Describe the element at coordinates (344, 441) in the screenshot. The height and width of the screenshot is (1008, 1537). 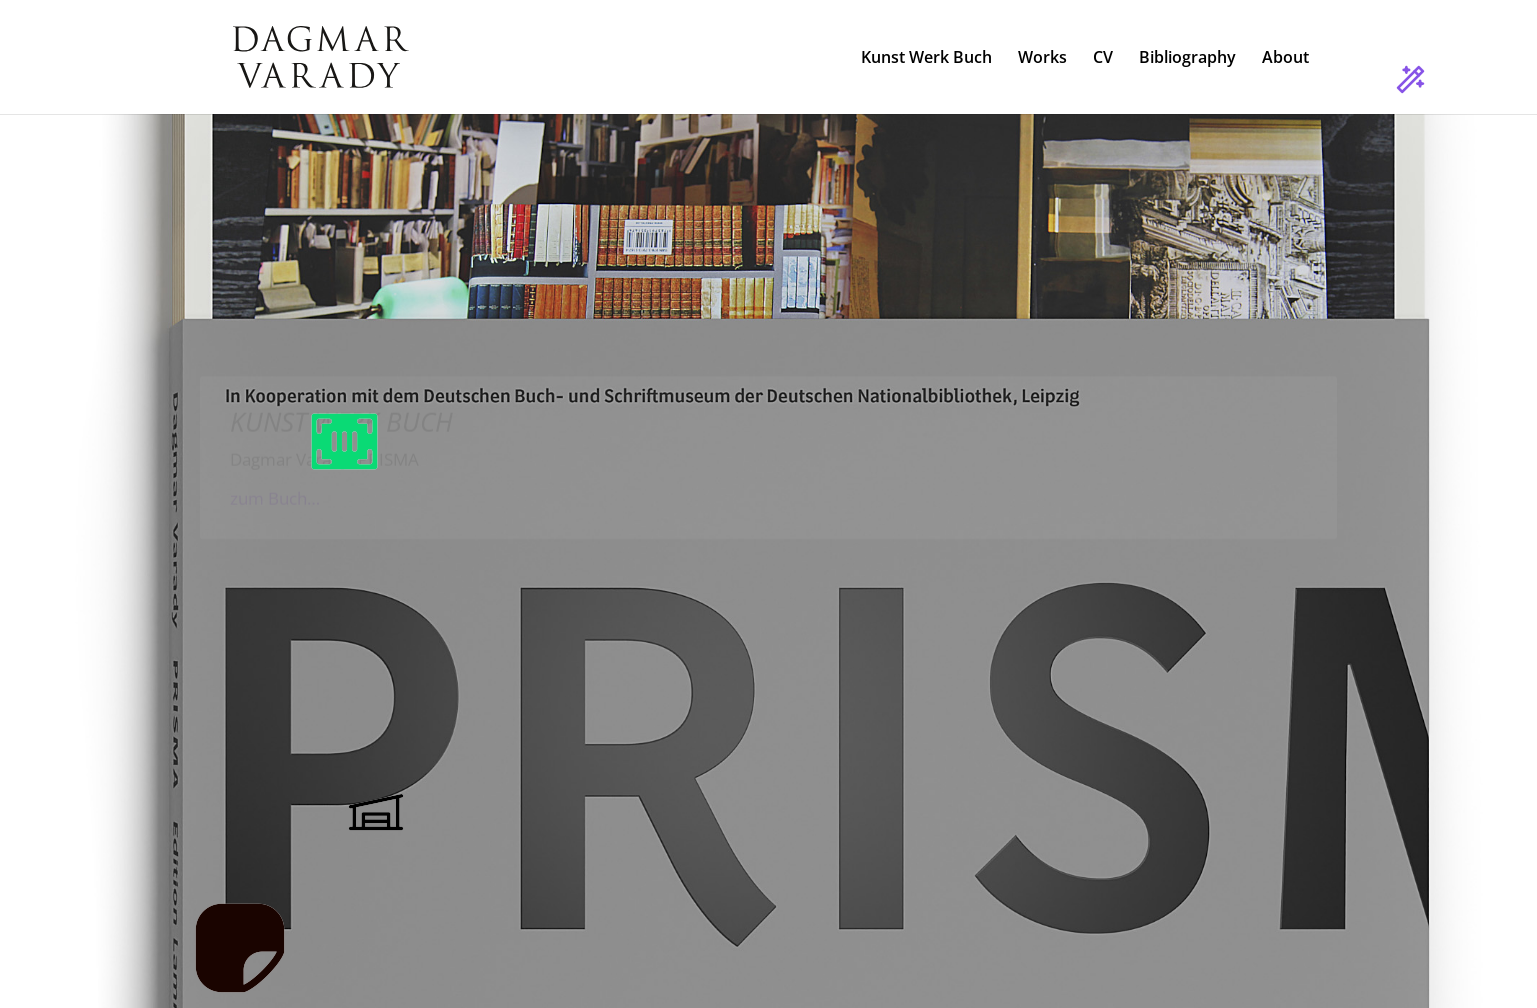
I see `scan a barcode` at that location.